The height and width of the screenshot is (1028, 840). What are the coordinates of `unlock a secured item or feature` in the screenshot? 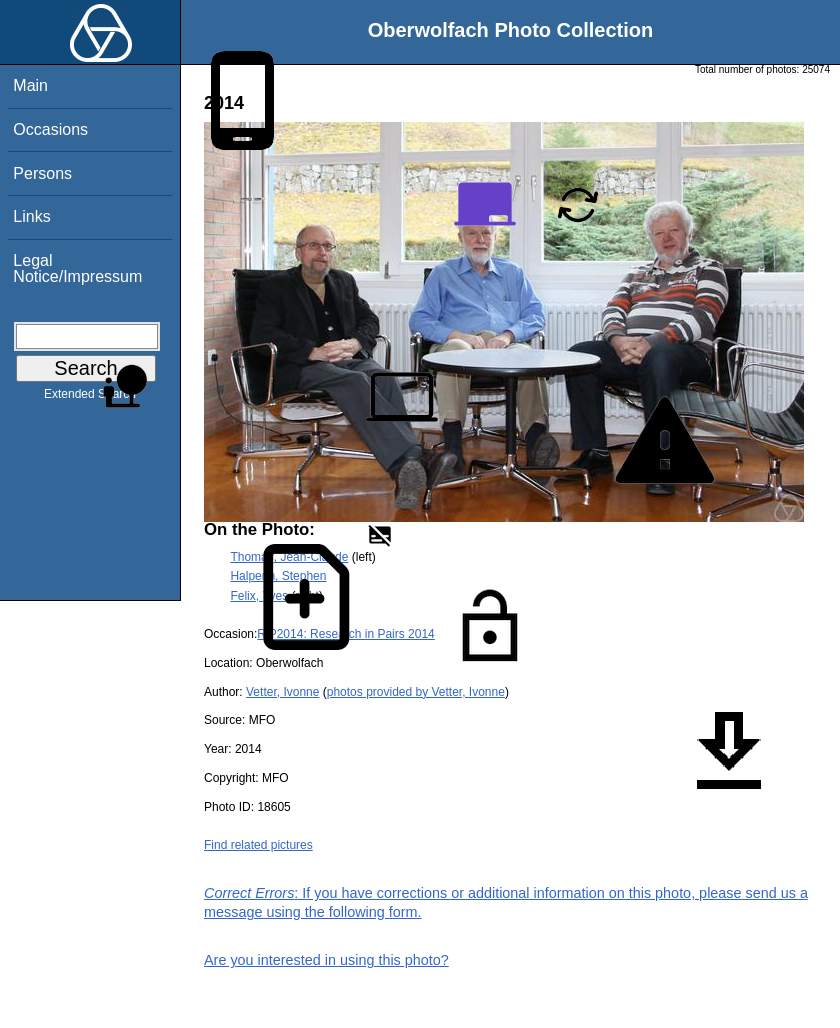 It's located at (490, 627).